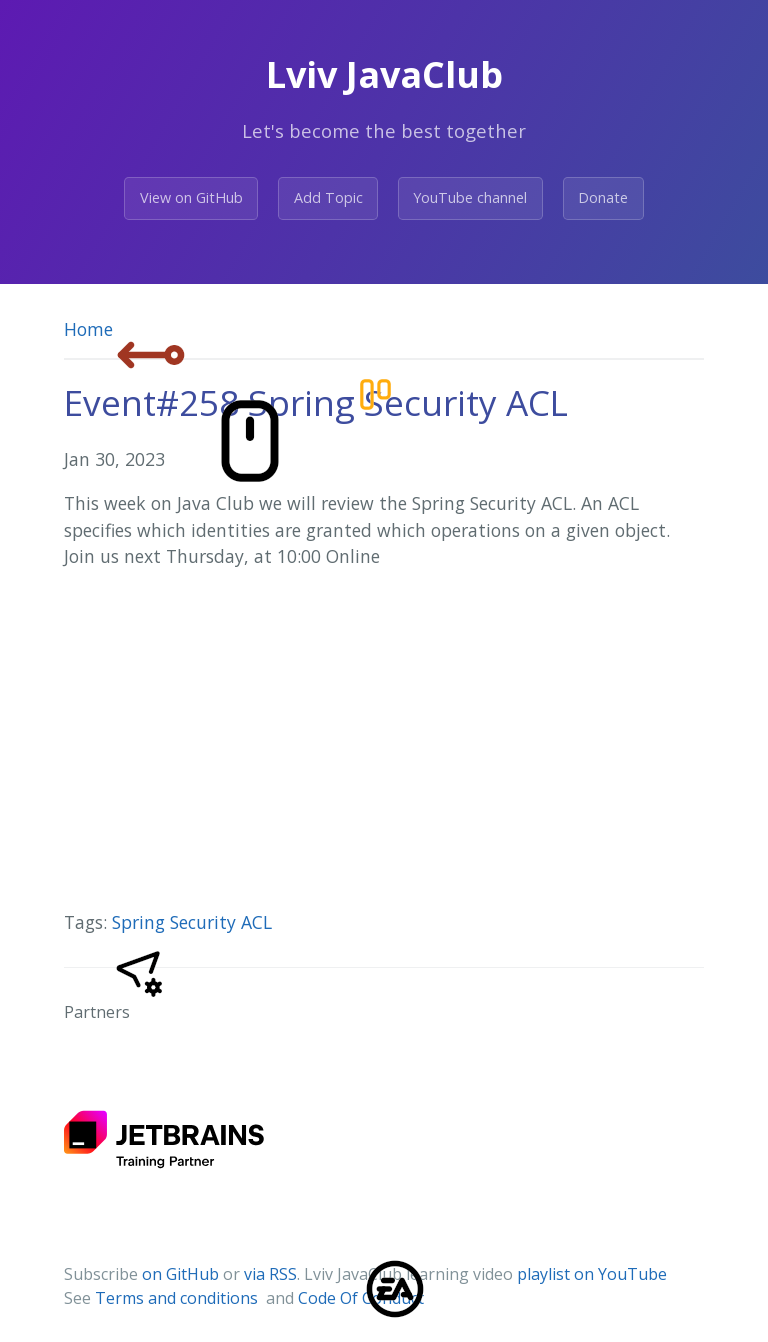  Describe the element at coordinates (138, 972) in the screenshot. I see `configure location settings` at that location.